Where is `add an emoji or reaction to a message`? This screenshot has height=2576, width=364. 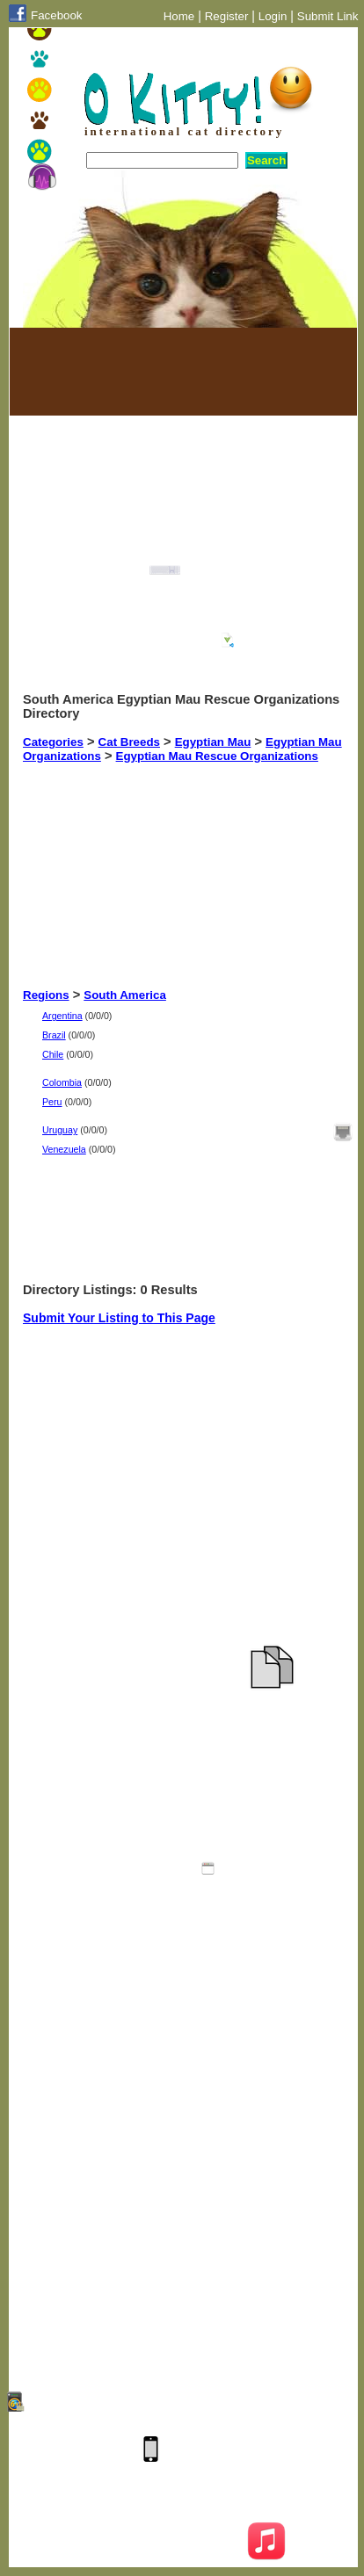
add an emoji or reaction to a message is located at coordinates (291, 90).